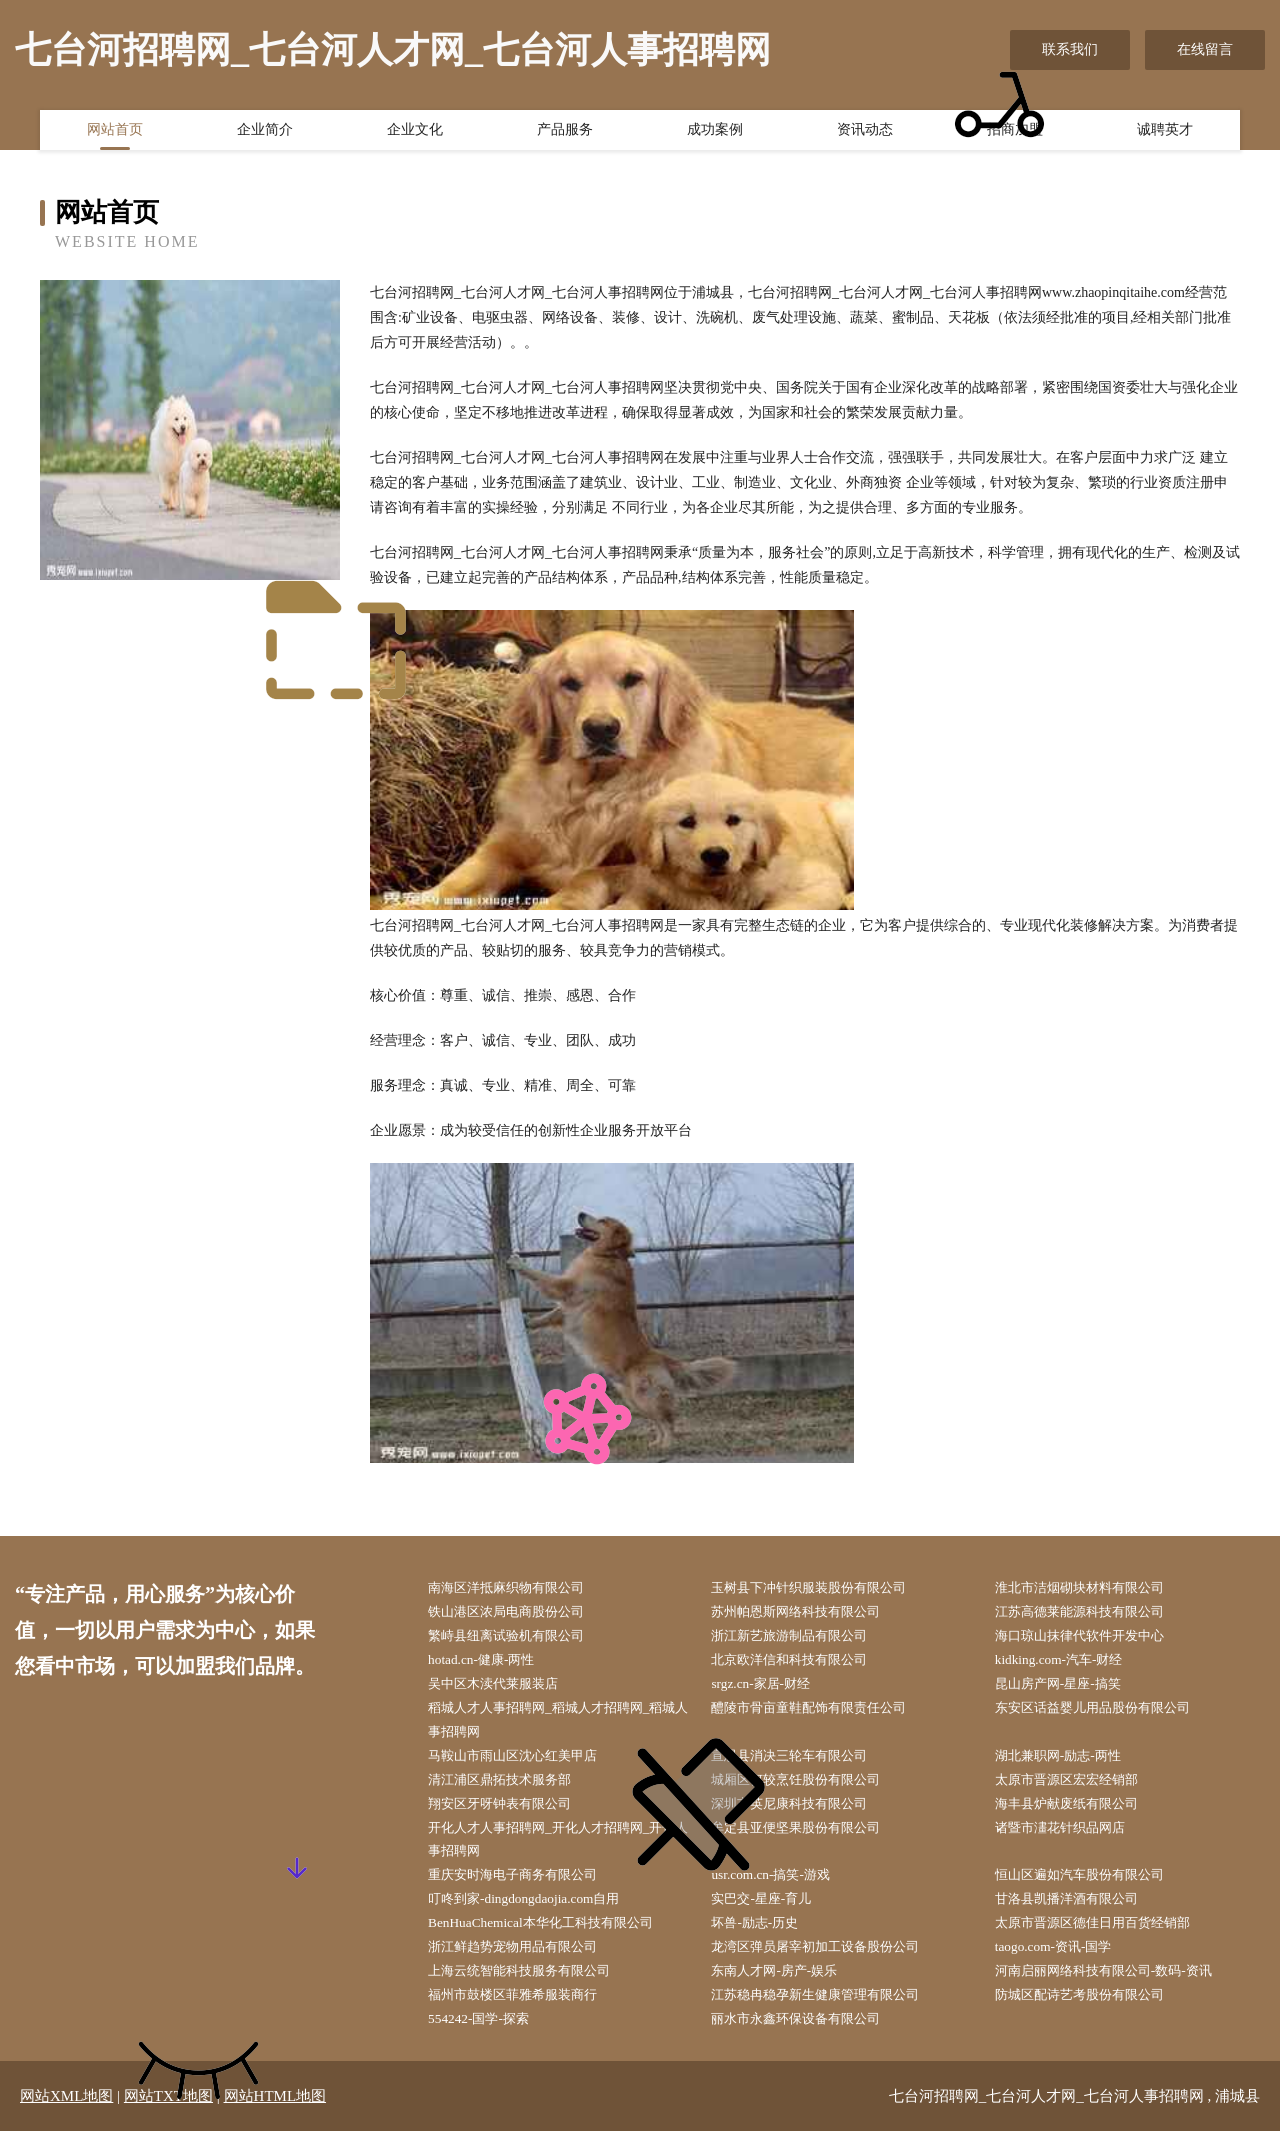 Image resolution: width=1280 pixels, height=2155 pixels. Describe the element at coordinates (198, 2058) in the screenshot. I see `hide password or sensitive content` at that location.